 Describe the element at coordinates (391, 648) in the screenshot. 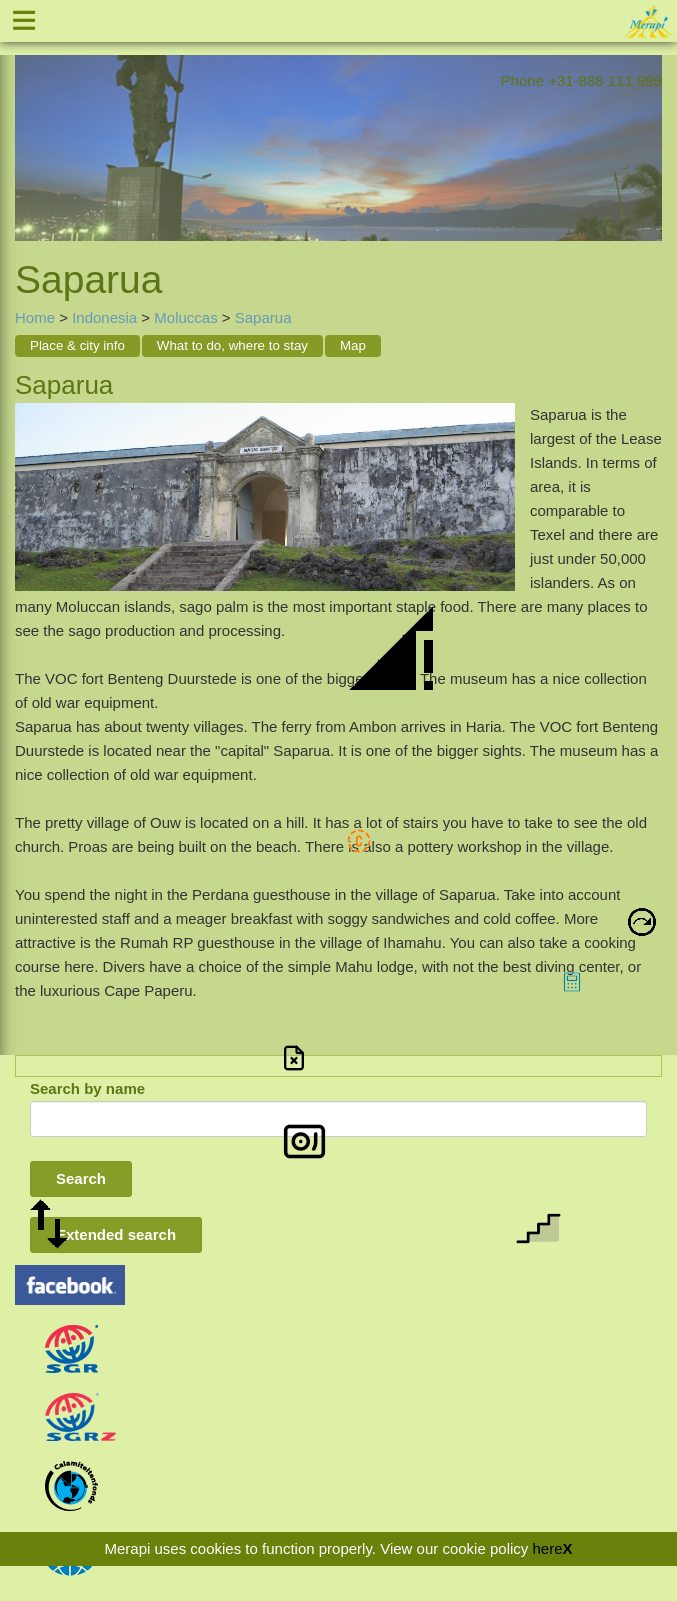

I see `indicates full cellular signal but no internet connection` at that location.